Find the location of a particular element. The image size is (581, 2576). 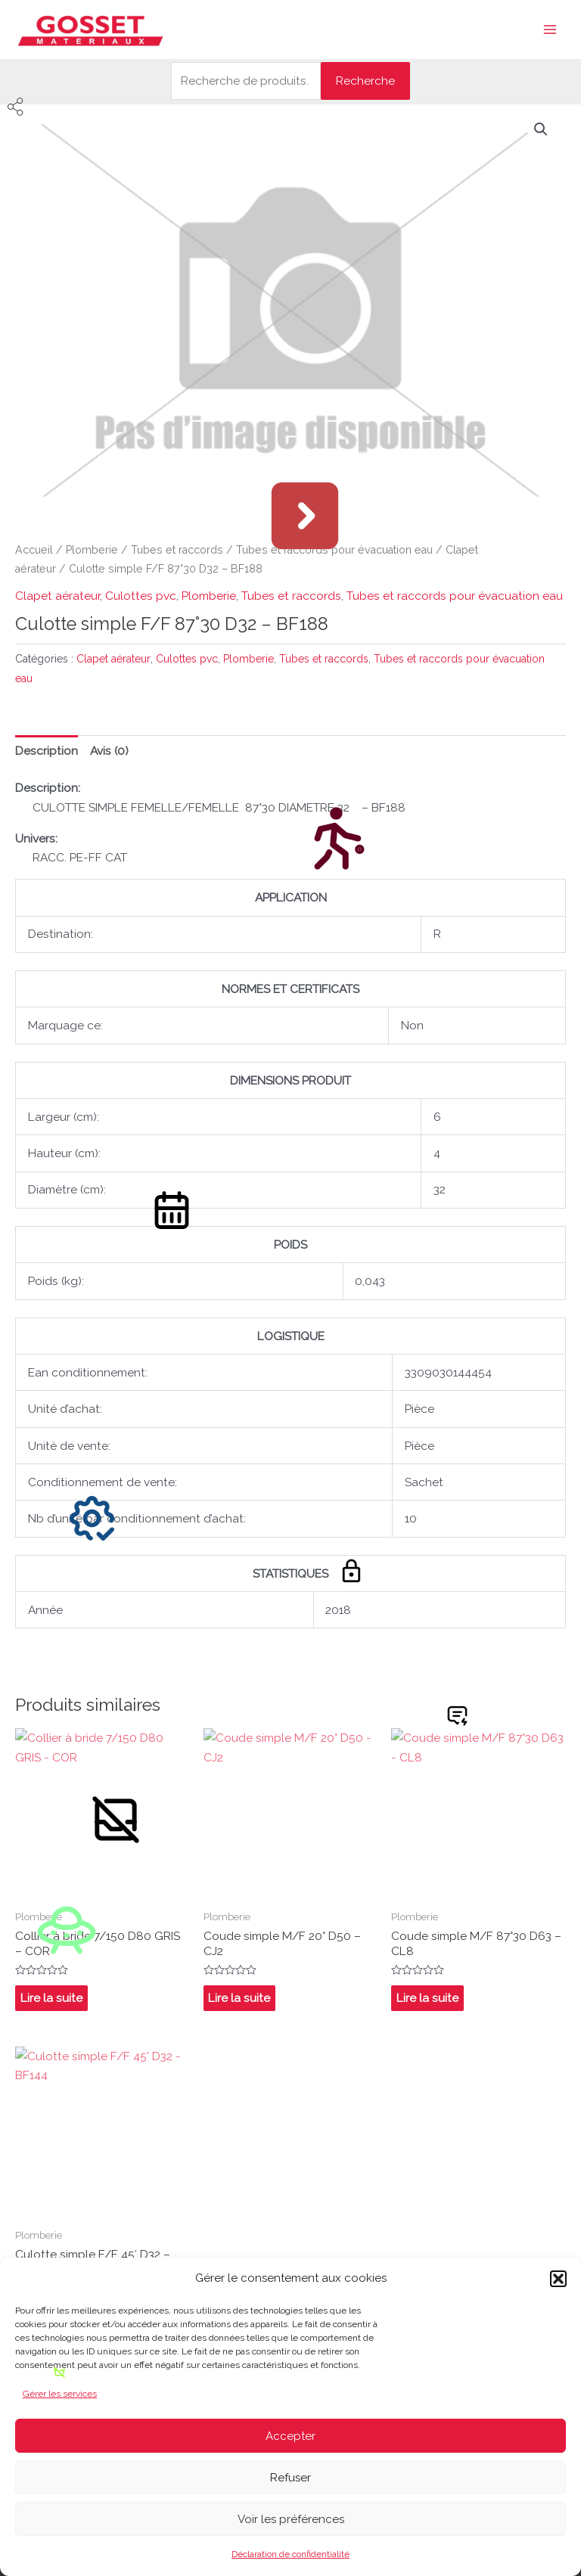

access basketball or sports activities is located at coordinates (339, 838).